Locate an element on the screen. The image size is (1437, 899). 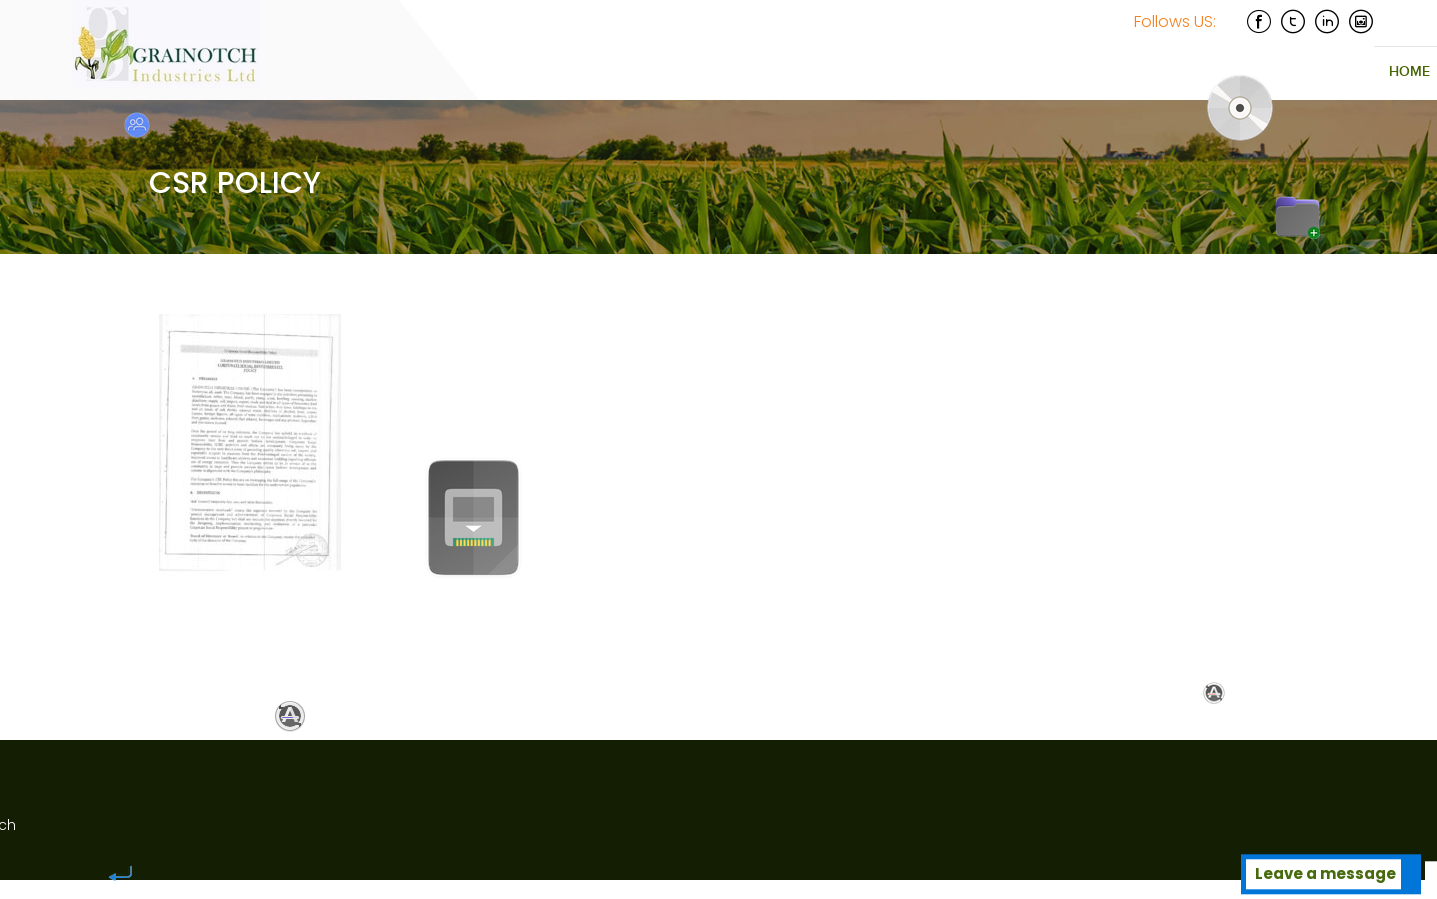
game boy advance ROM file is located at coordinates (473, 517).